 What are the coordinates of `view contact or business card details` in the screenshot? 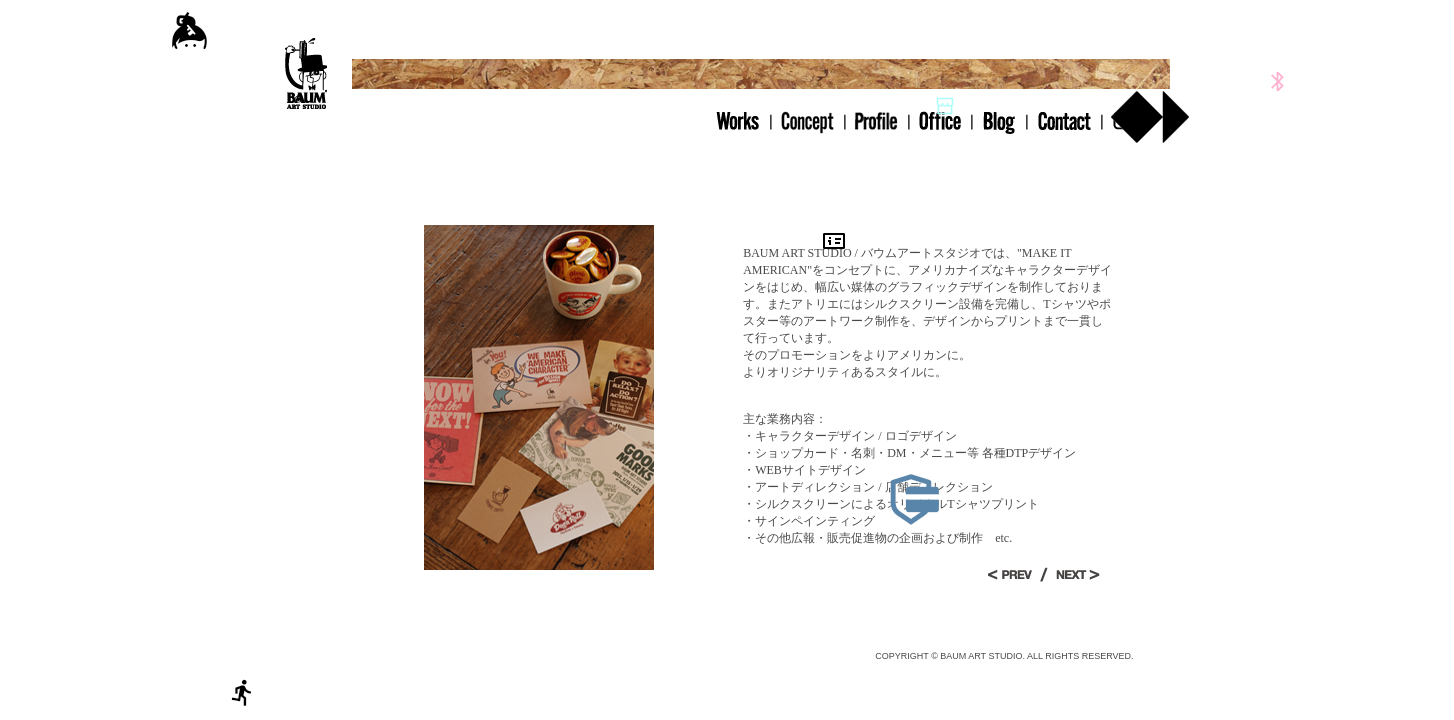 It's located at (834, 241).